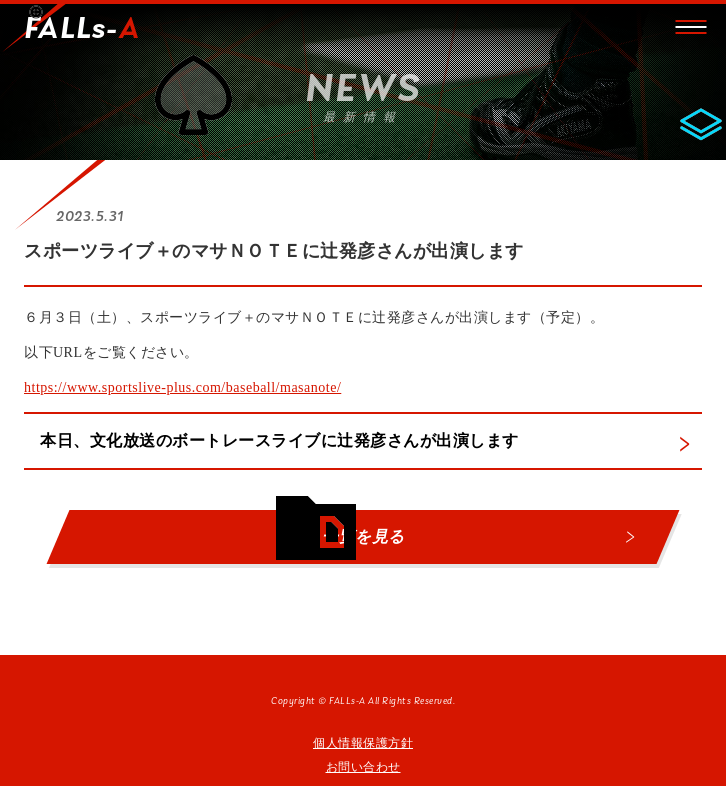  What do you see at coordinates (316, 528) in the screenshot?
I see `access folder containing code snippets` at bounding box center [316, 528].